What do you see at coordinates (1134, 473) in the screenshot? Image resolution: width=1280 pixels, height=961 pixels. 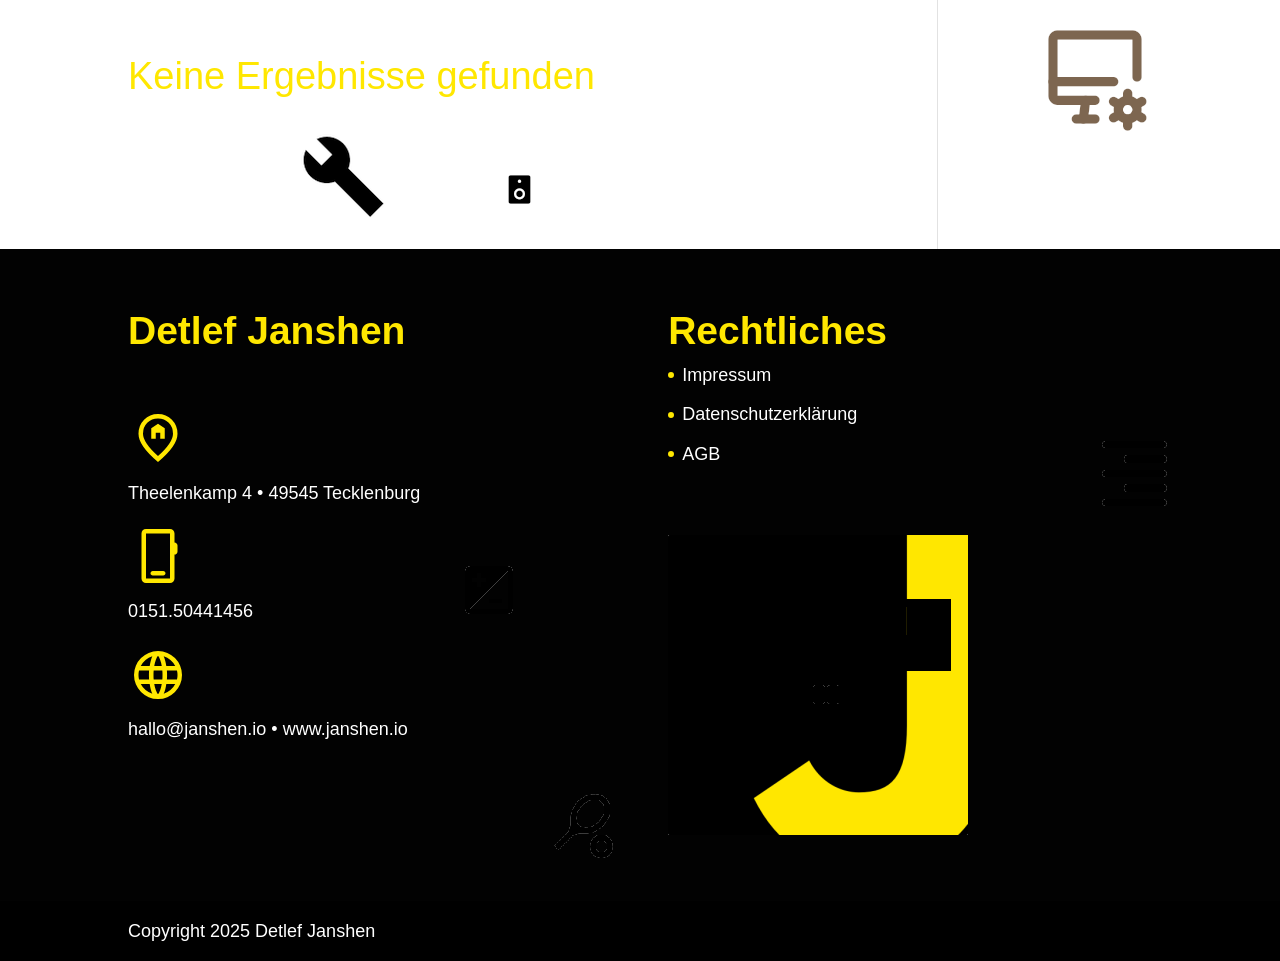 I see `align text to the right` at bounding box center [1134, 473].